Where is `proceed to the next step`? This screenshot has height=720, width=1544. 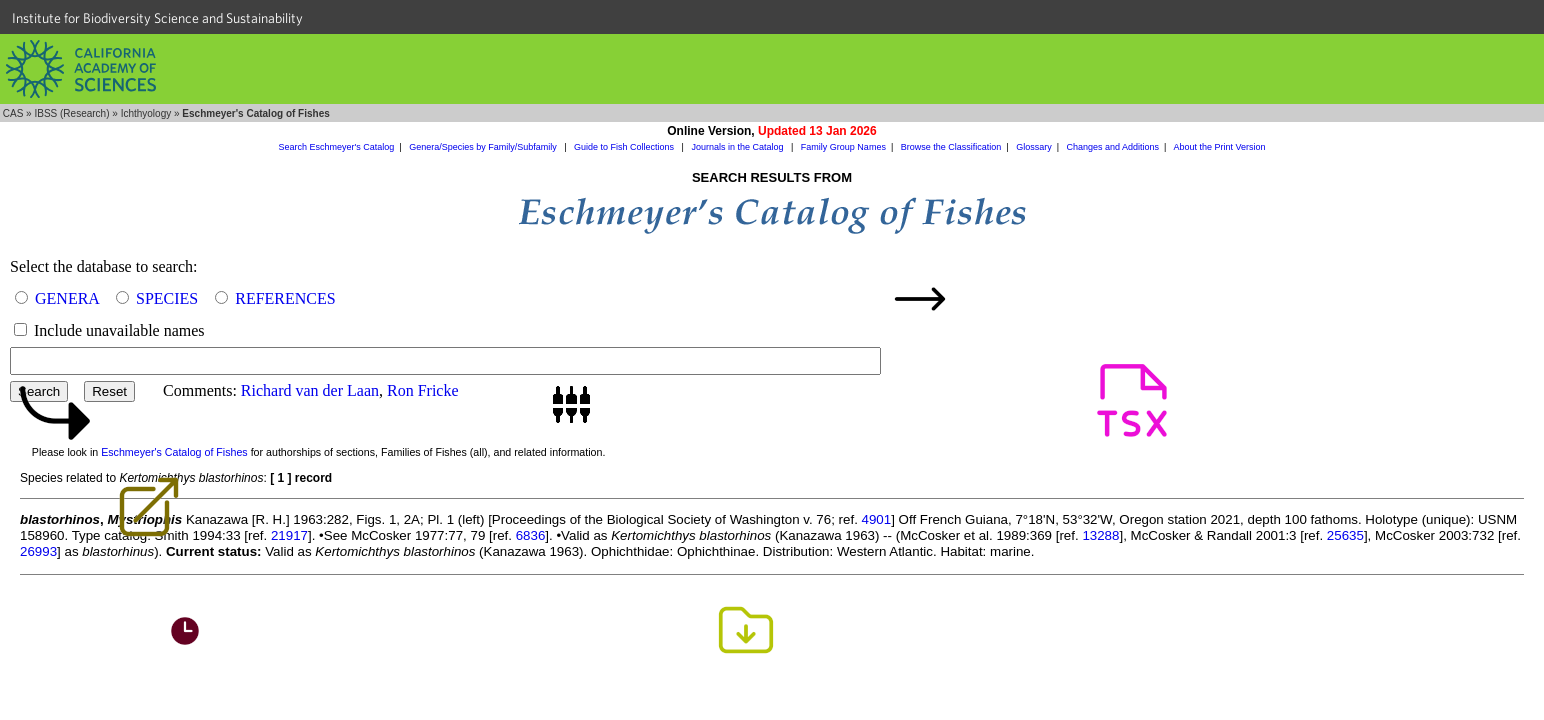 proceed to the next step is located at coordinates (920, 299).